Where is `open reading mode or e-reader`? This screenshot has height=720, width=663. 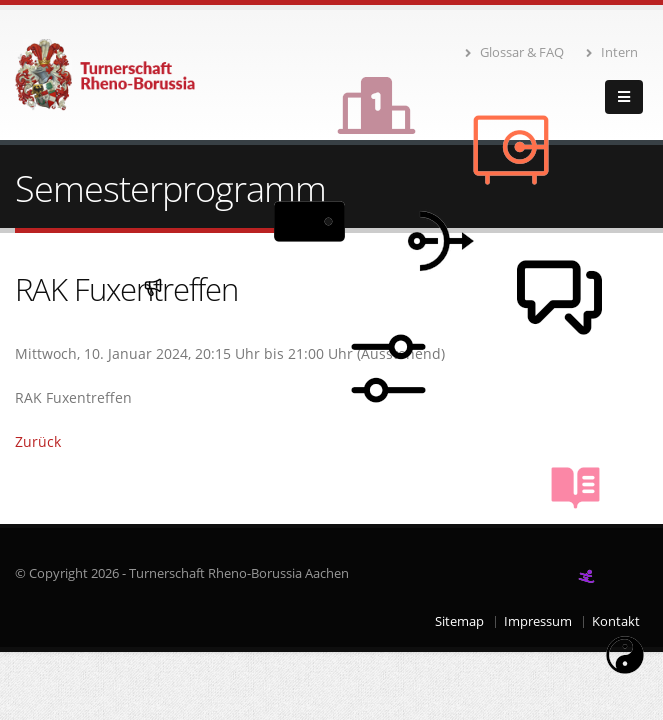
open reading mode or e-reader is located at coordinates (575, 484).